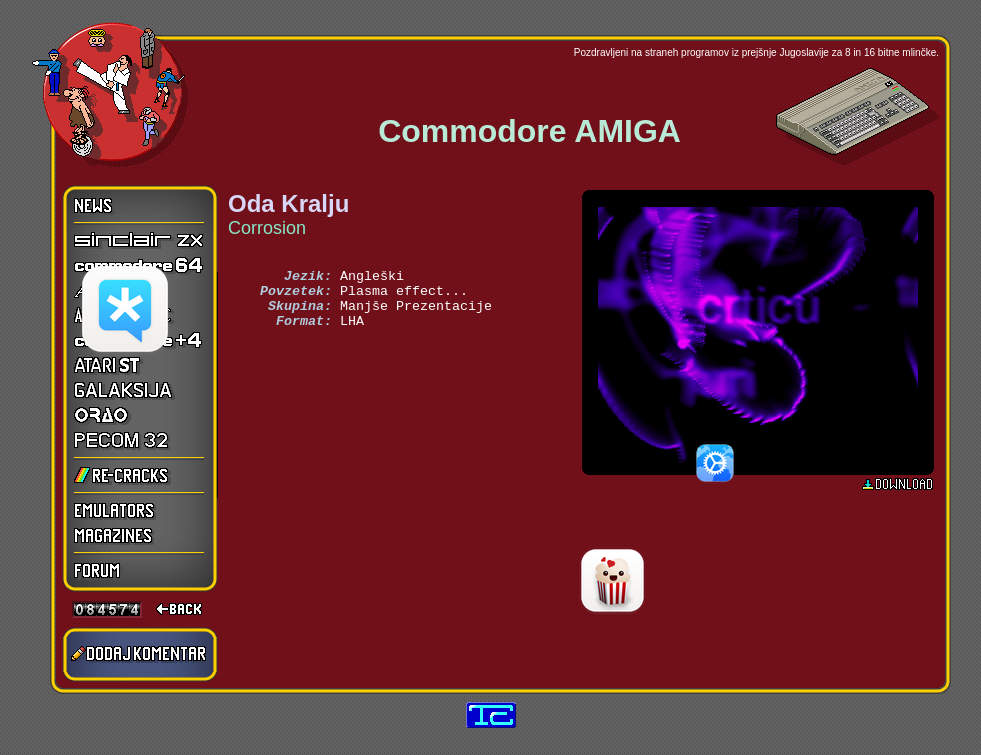 This screenshot has width=981, height=755. What do you see at coordinates (715, 463) in the screenshot?
I see `configure VMware network settings` at bounding box center [715, 463].